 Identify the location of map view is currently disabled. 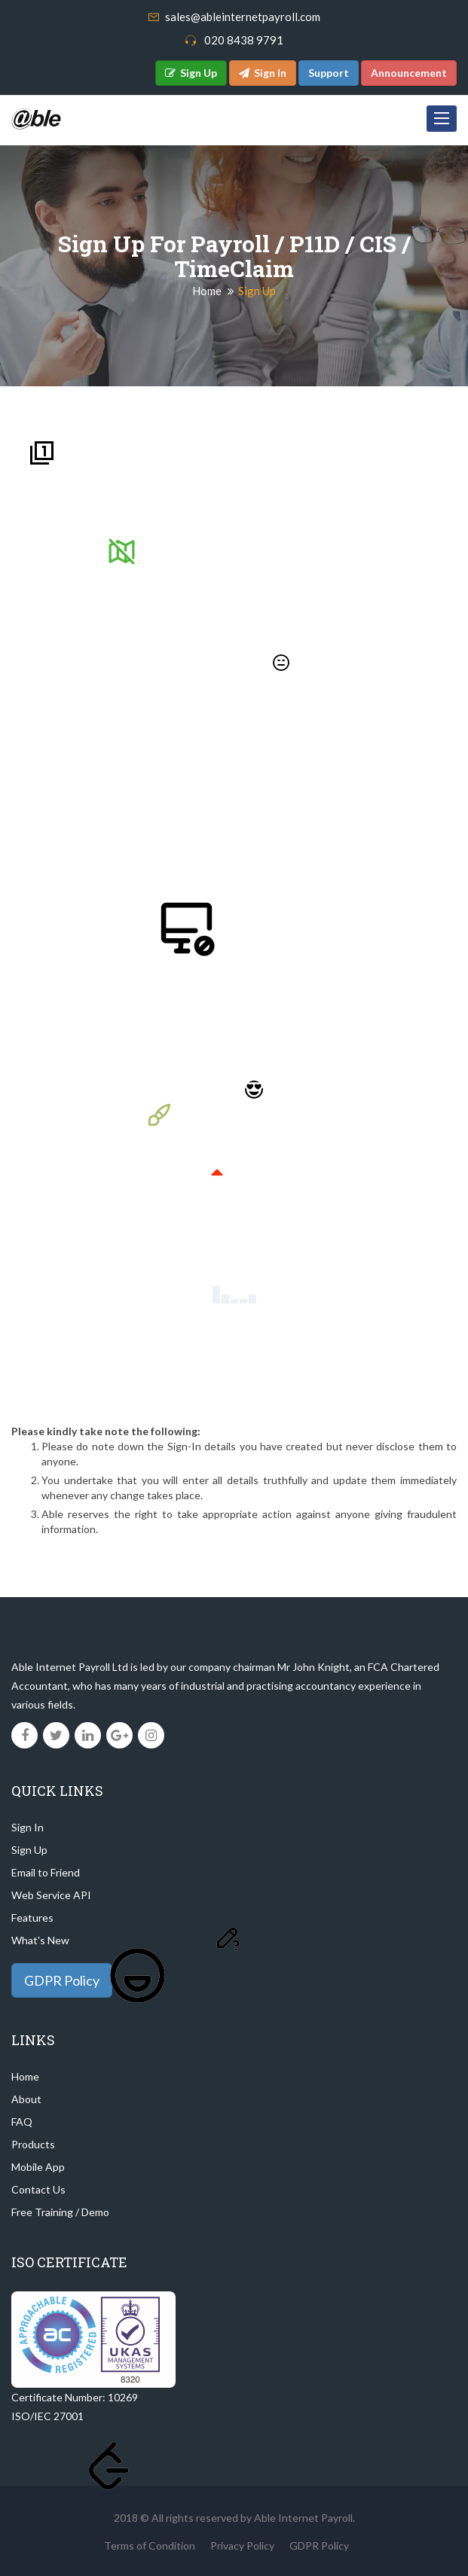
(121, 551).